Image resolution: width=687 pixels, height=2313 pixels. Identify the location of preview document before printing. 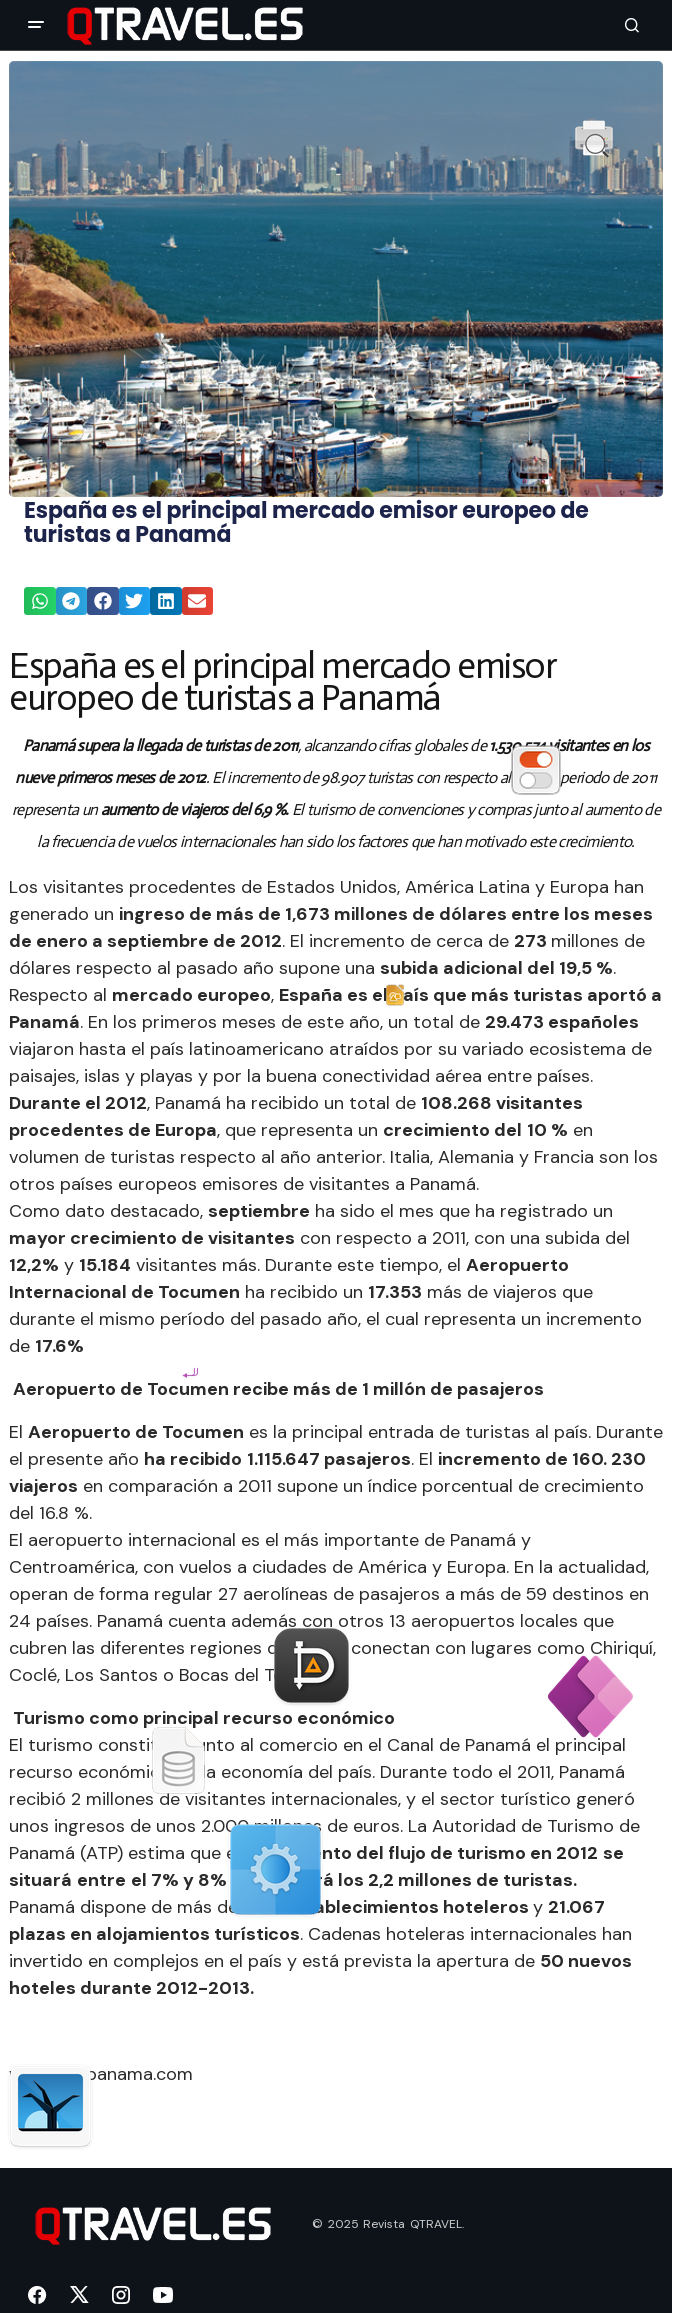
(594, 138).